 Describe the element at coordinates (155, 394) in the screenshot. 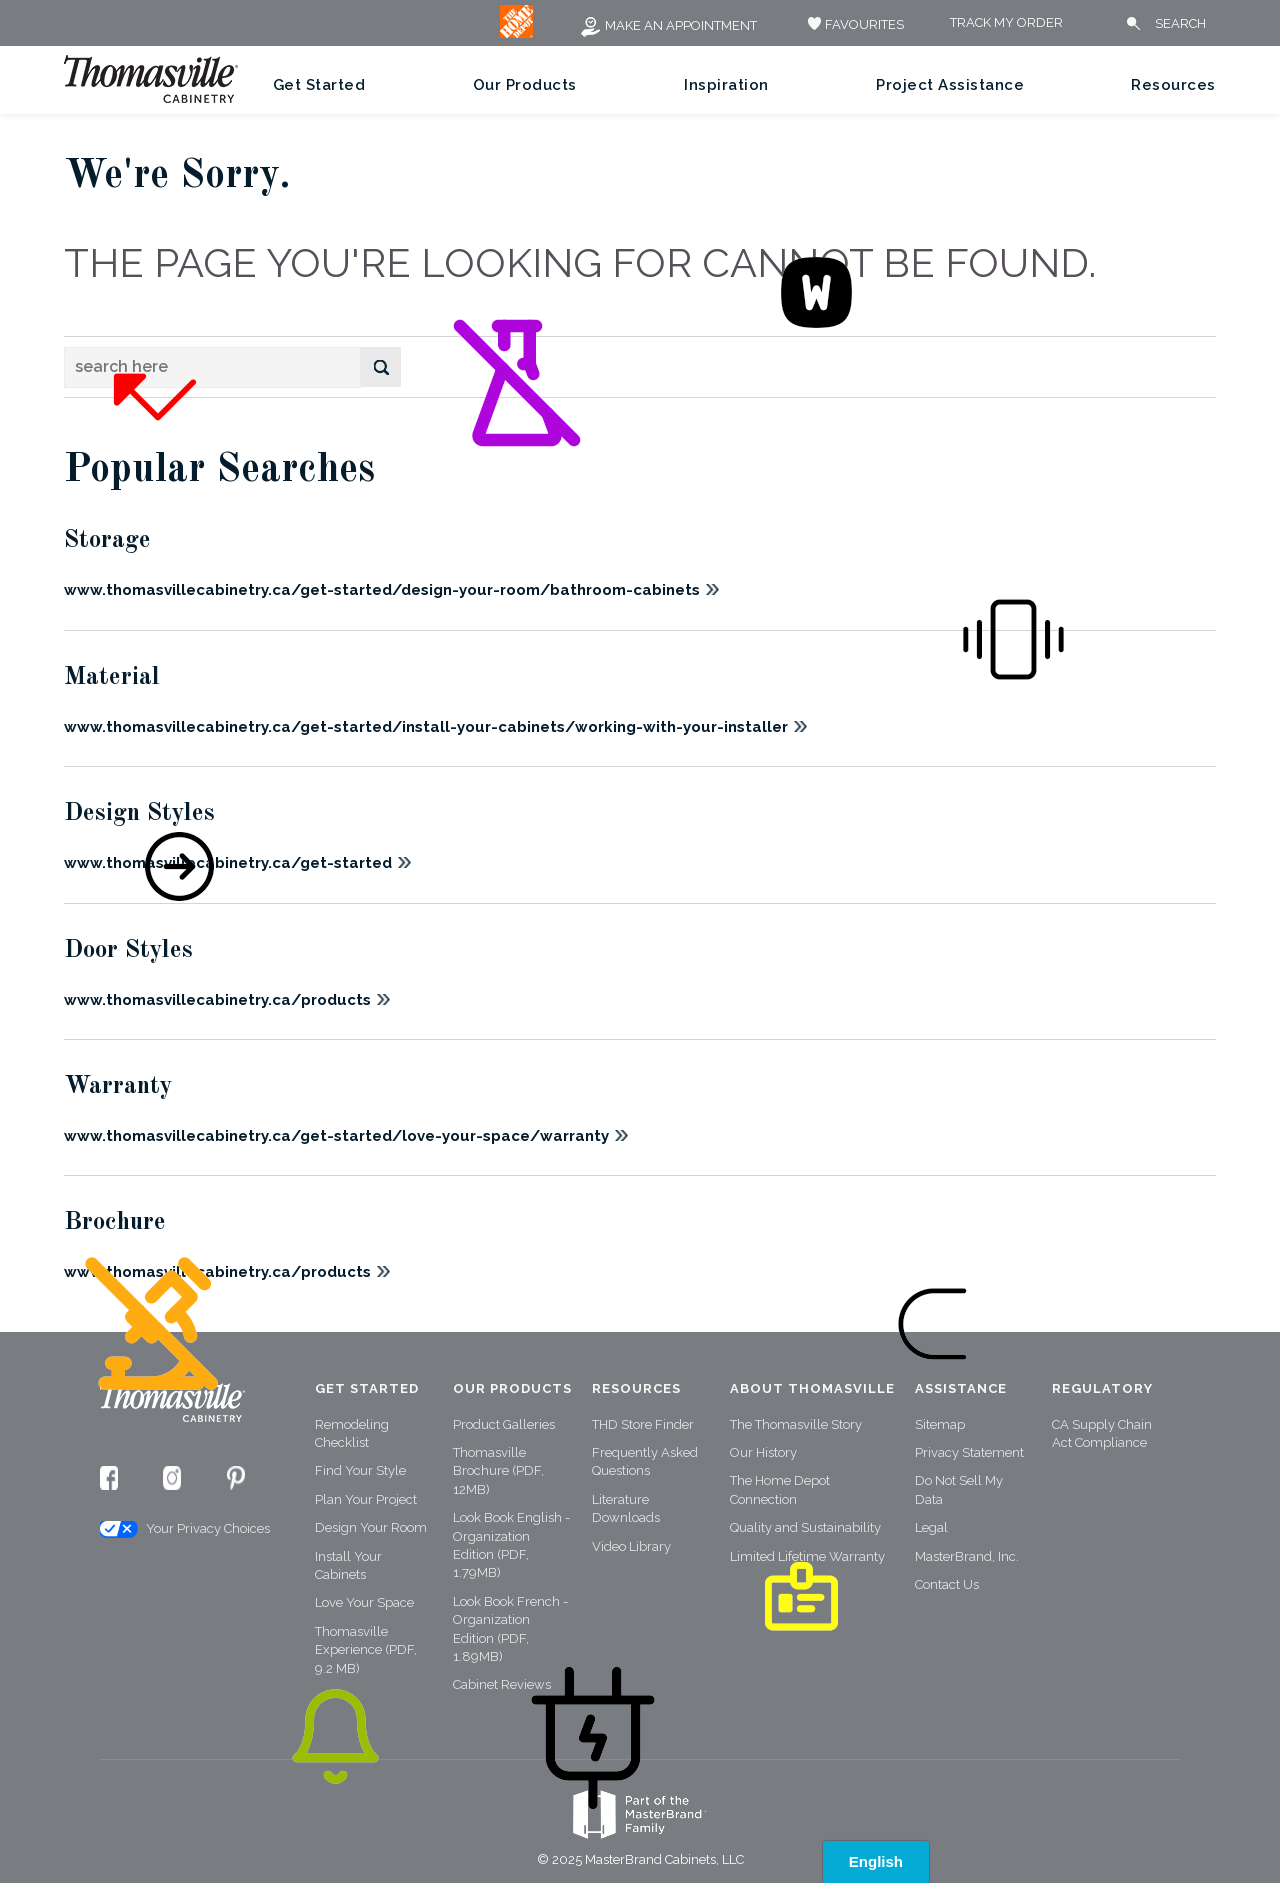

I see `go back or return to previous step` at that location.